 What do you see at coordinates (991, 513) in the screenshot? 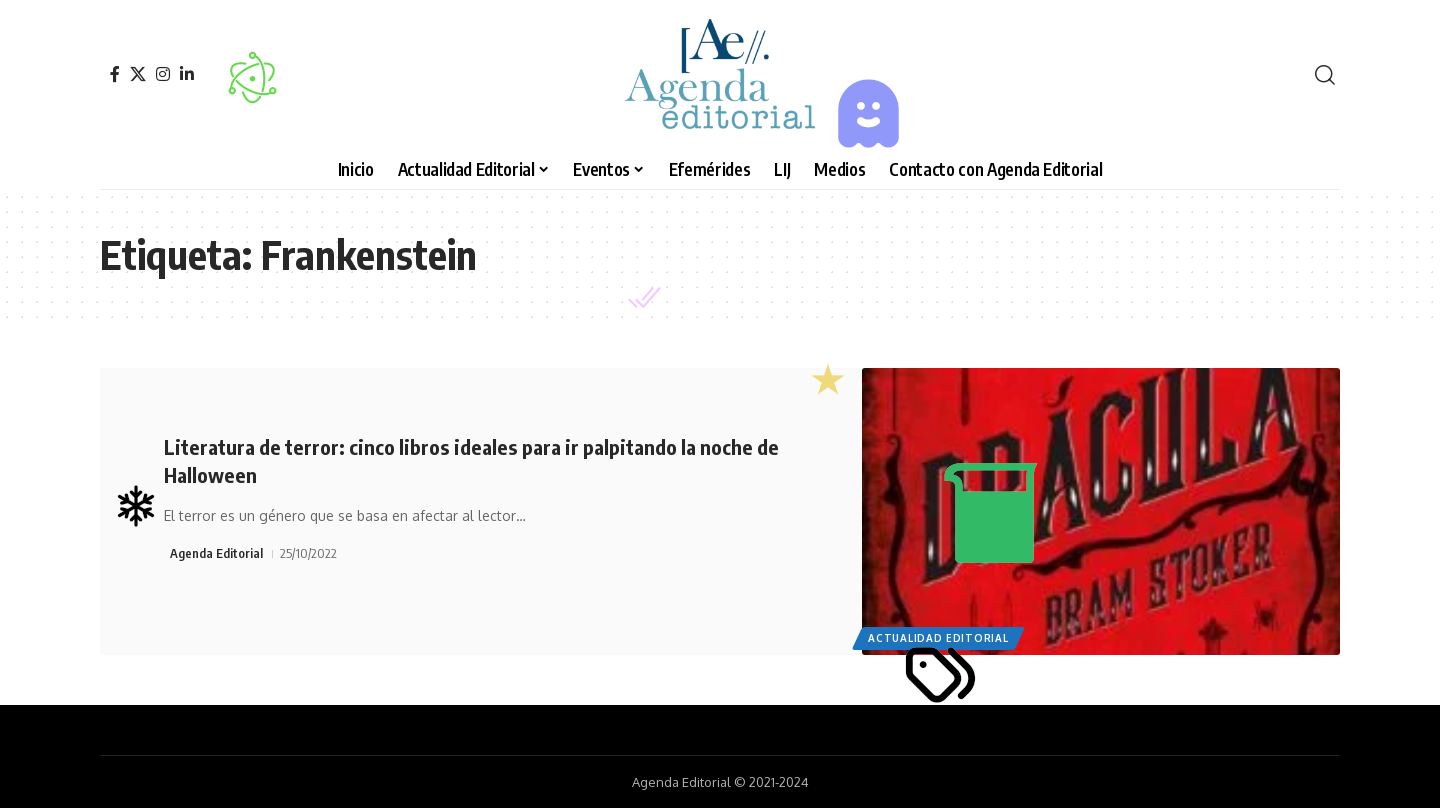
I see `access experimental or beta features` at bounding box center [991, 513].